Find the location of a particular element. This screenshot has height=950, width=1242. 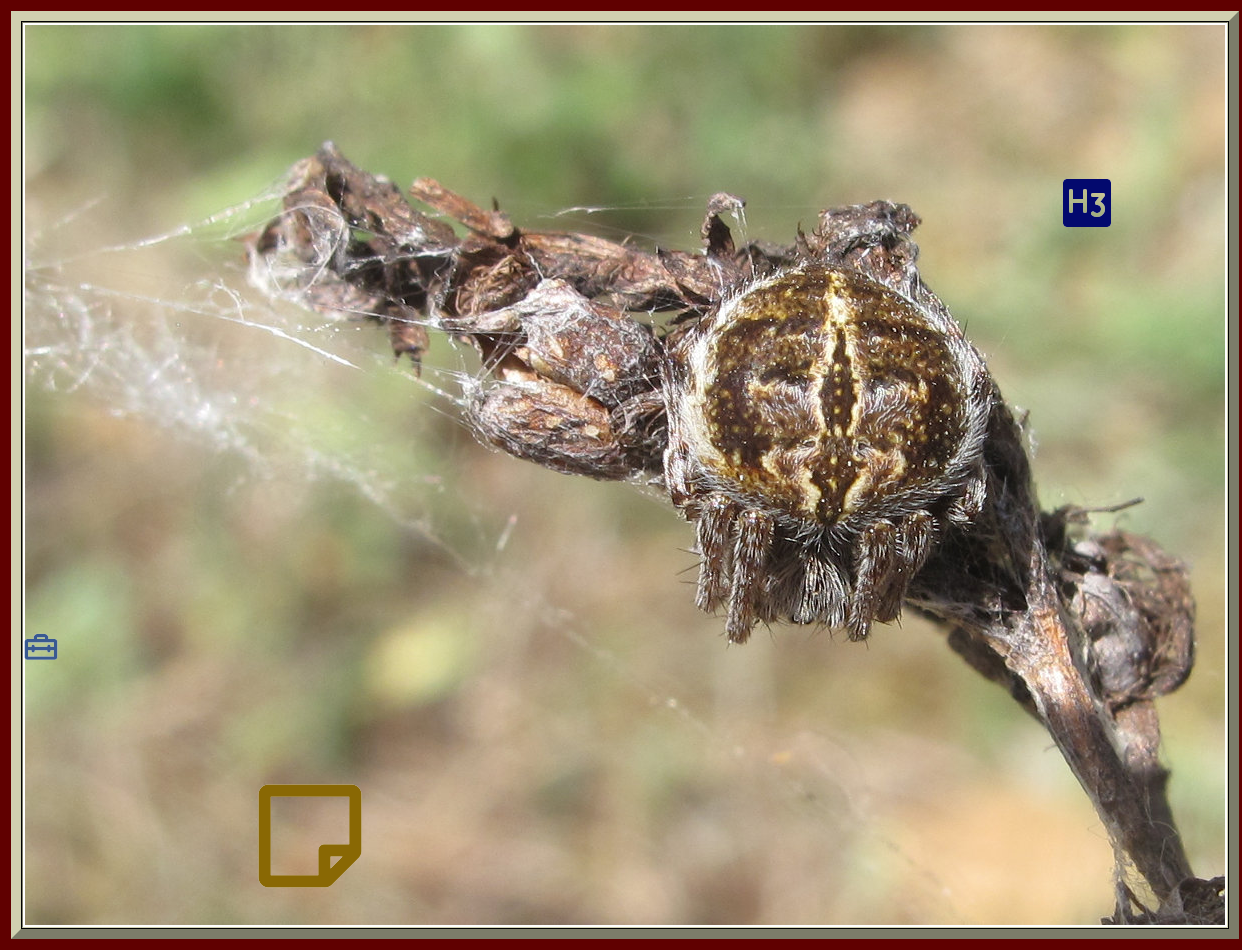

format text as heading level 3 is located at coordinates (1087, 203).